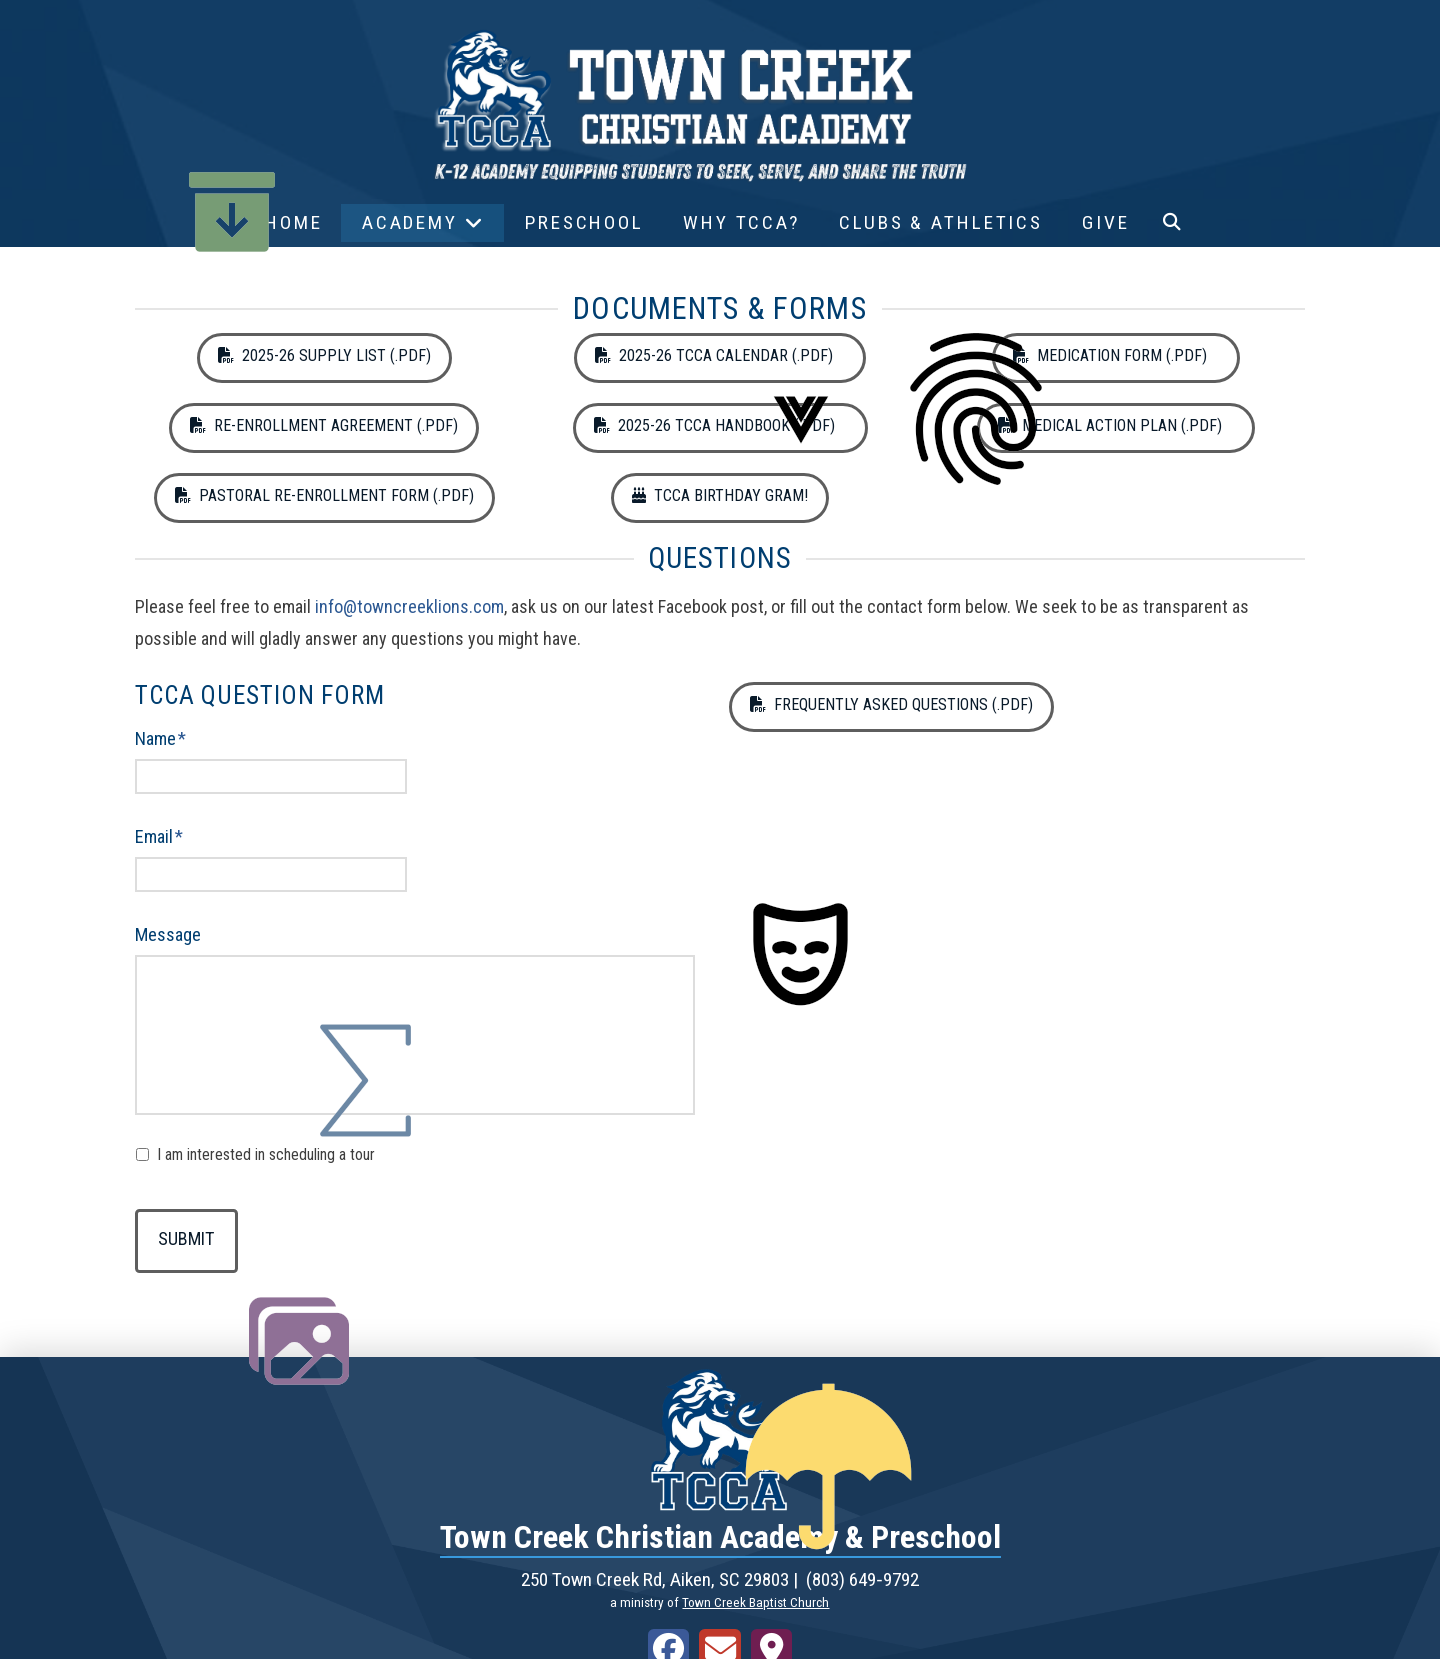 Image resolution: width=1440 pixels, height=1659 pixels. I want to click on view weather protection or rain forecast, so click(828, 1466).